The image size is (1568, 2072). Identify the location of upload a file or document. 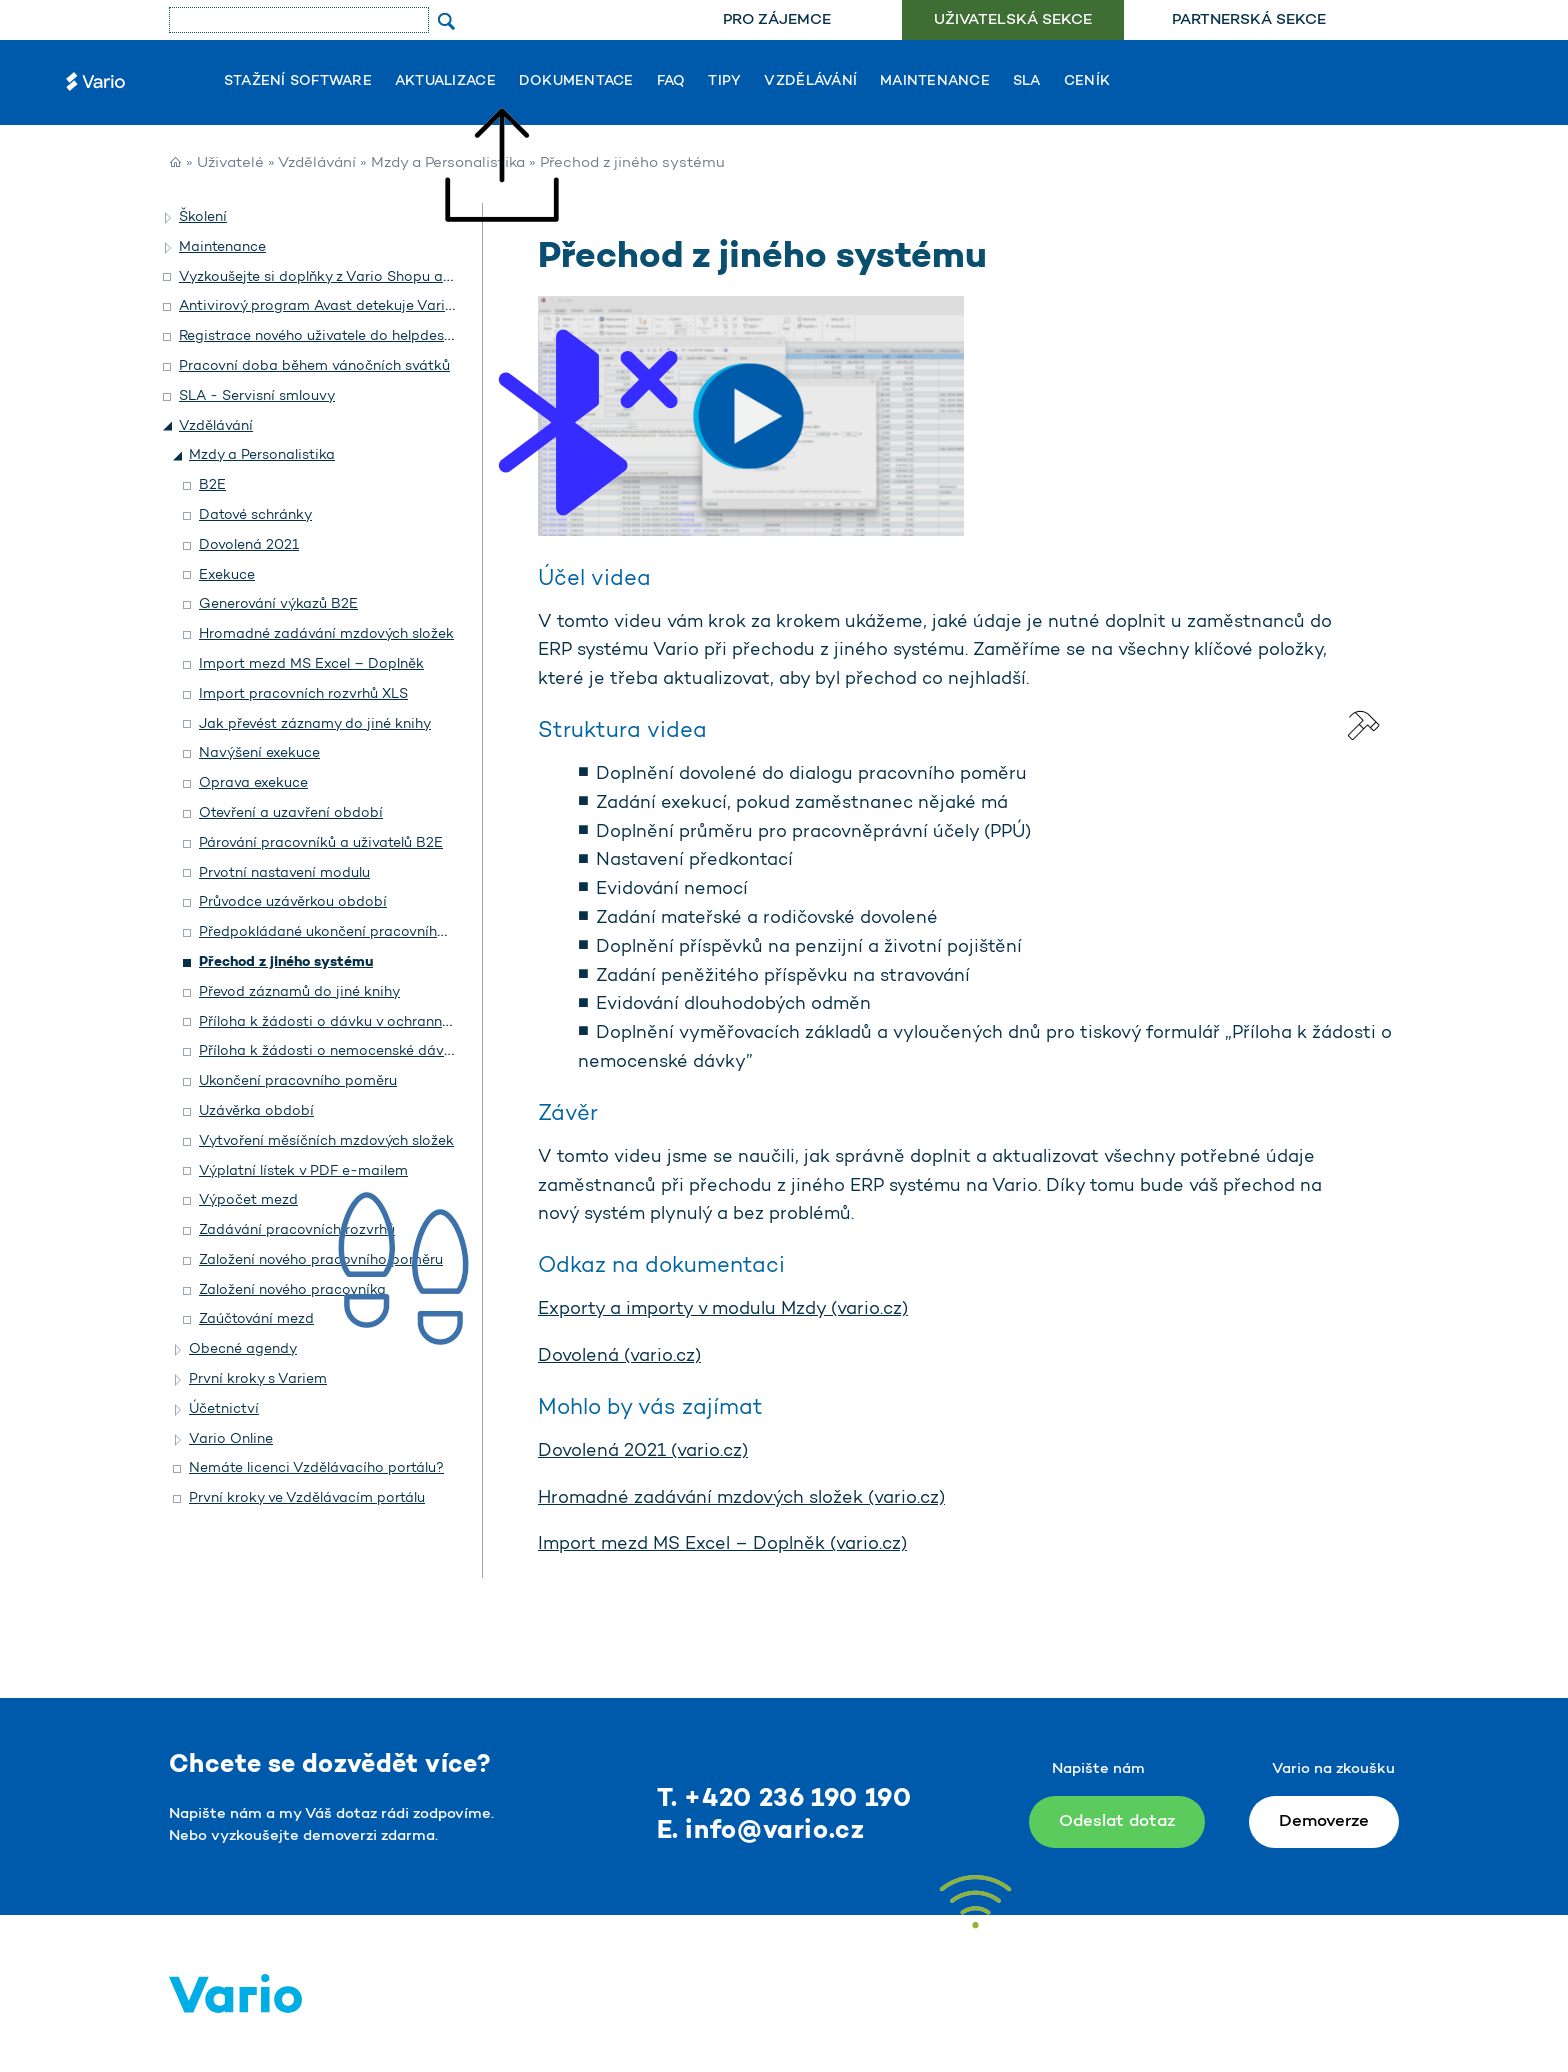
(502, 170).